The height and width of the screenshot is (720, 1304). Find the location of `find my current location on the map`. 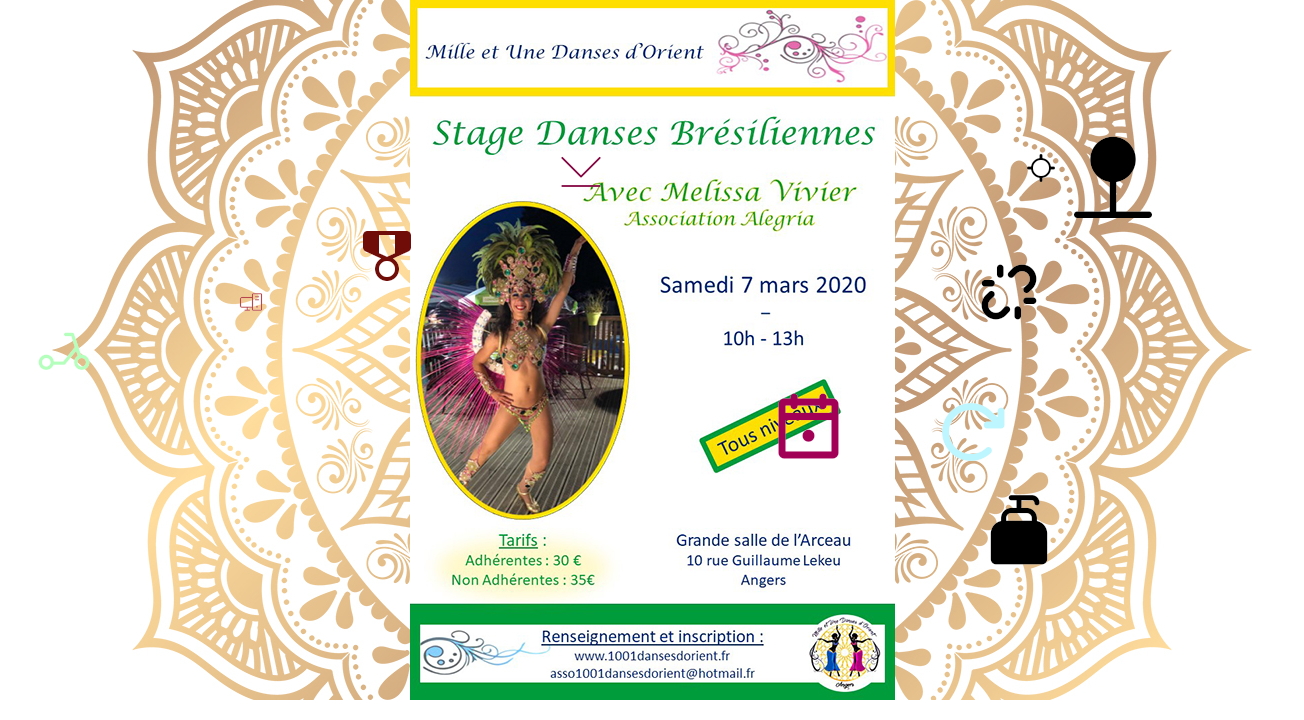

find my current location on the map is located at coordinates (1041, 168).